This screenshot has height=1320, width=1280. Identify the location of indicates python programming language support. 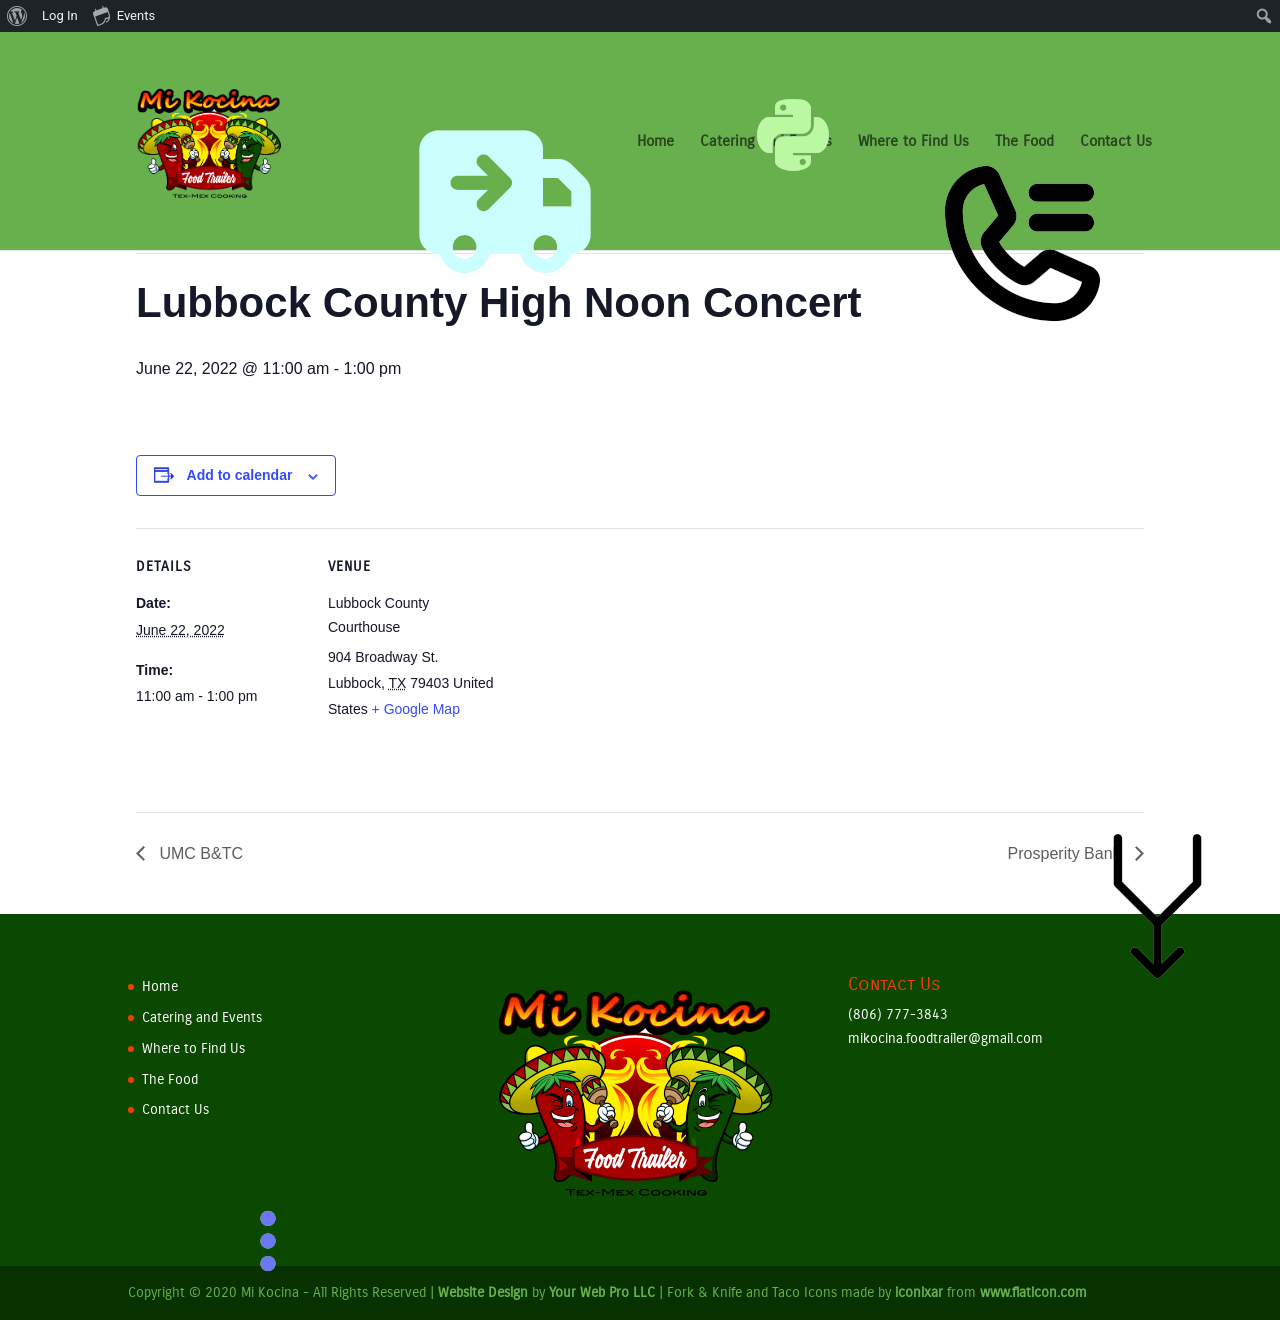
(793, 135).